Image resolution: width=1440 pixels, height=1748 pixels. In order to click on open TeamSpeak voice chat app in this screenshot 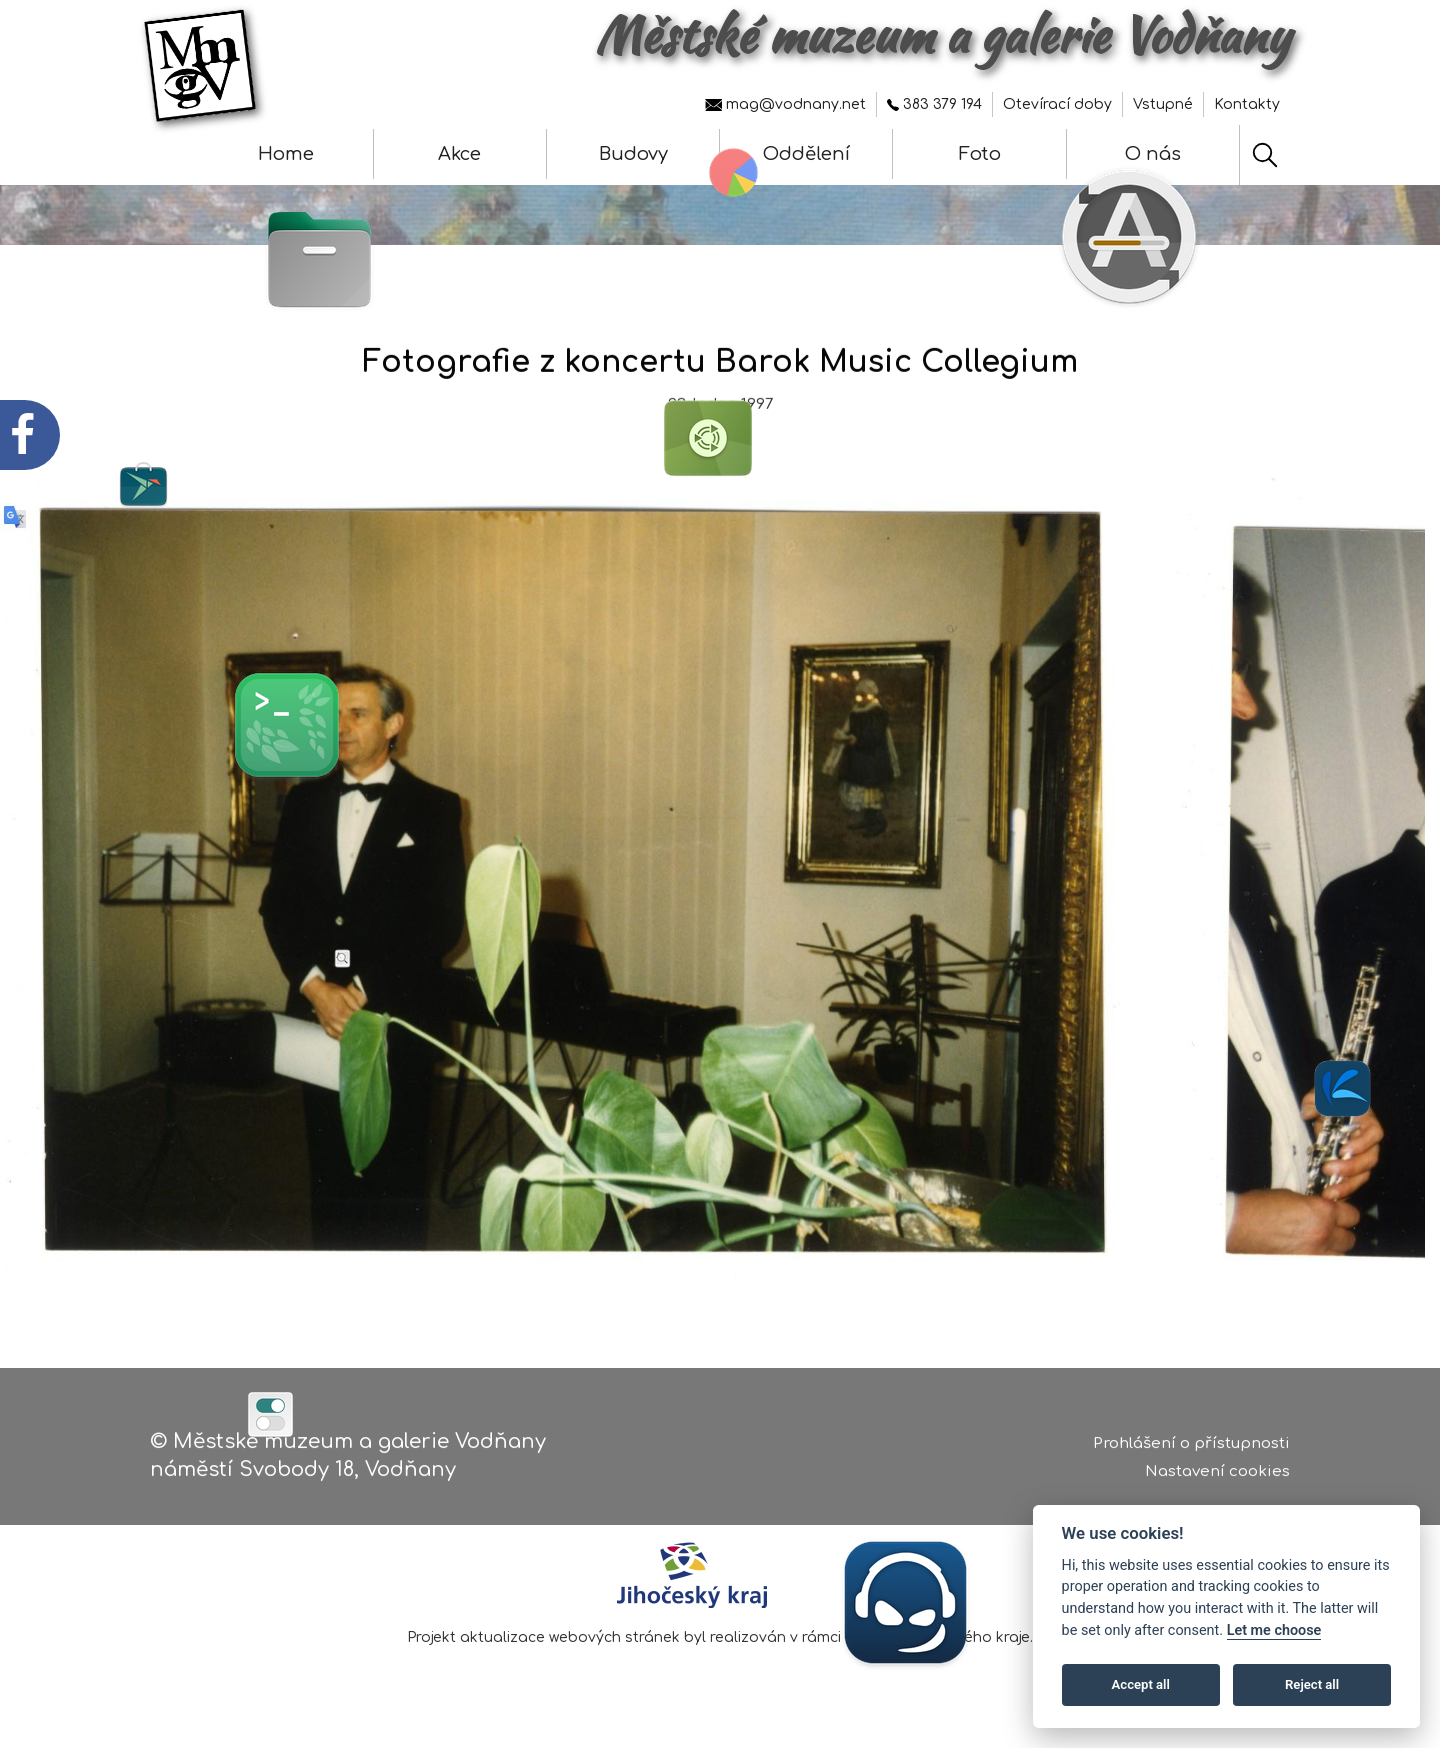, I will do `click(905, 1602)`.